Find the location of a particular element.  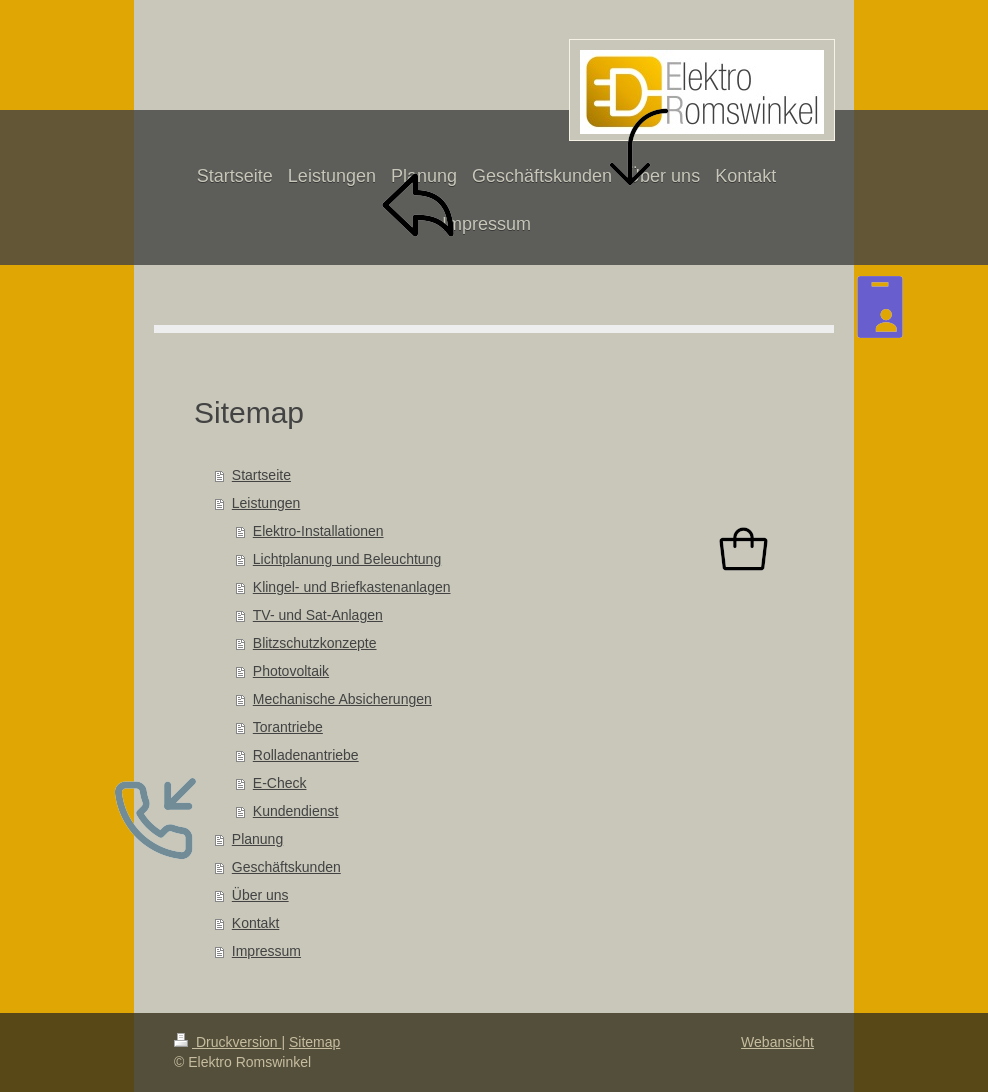

view your profile or identification details is located at coordinates (880, 307).